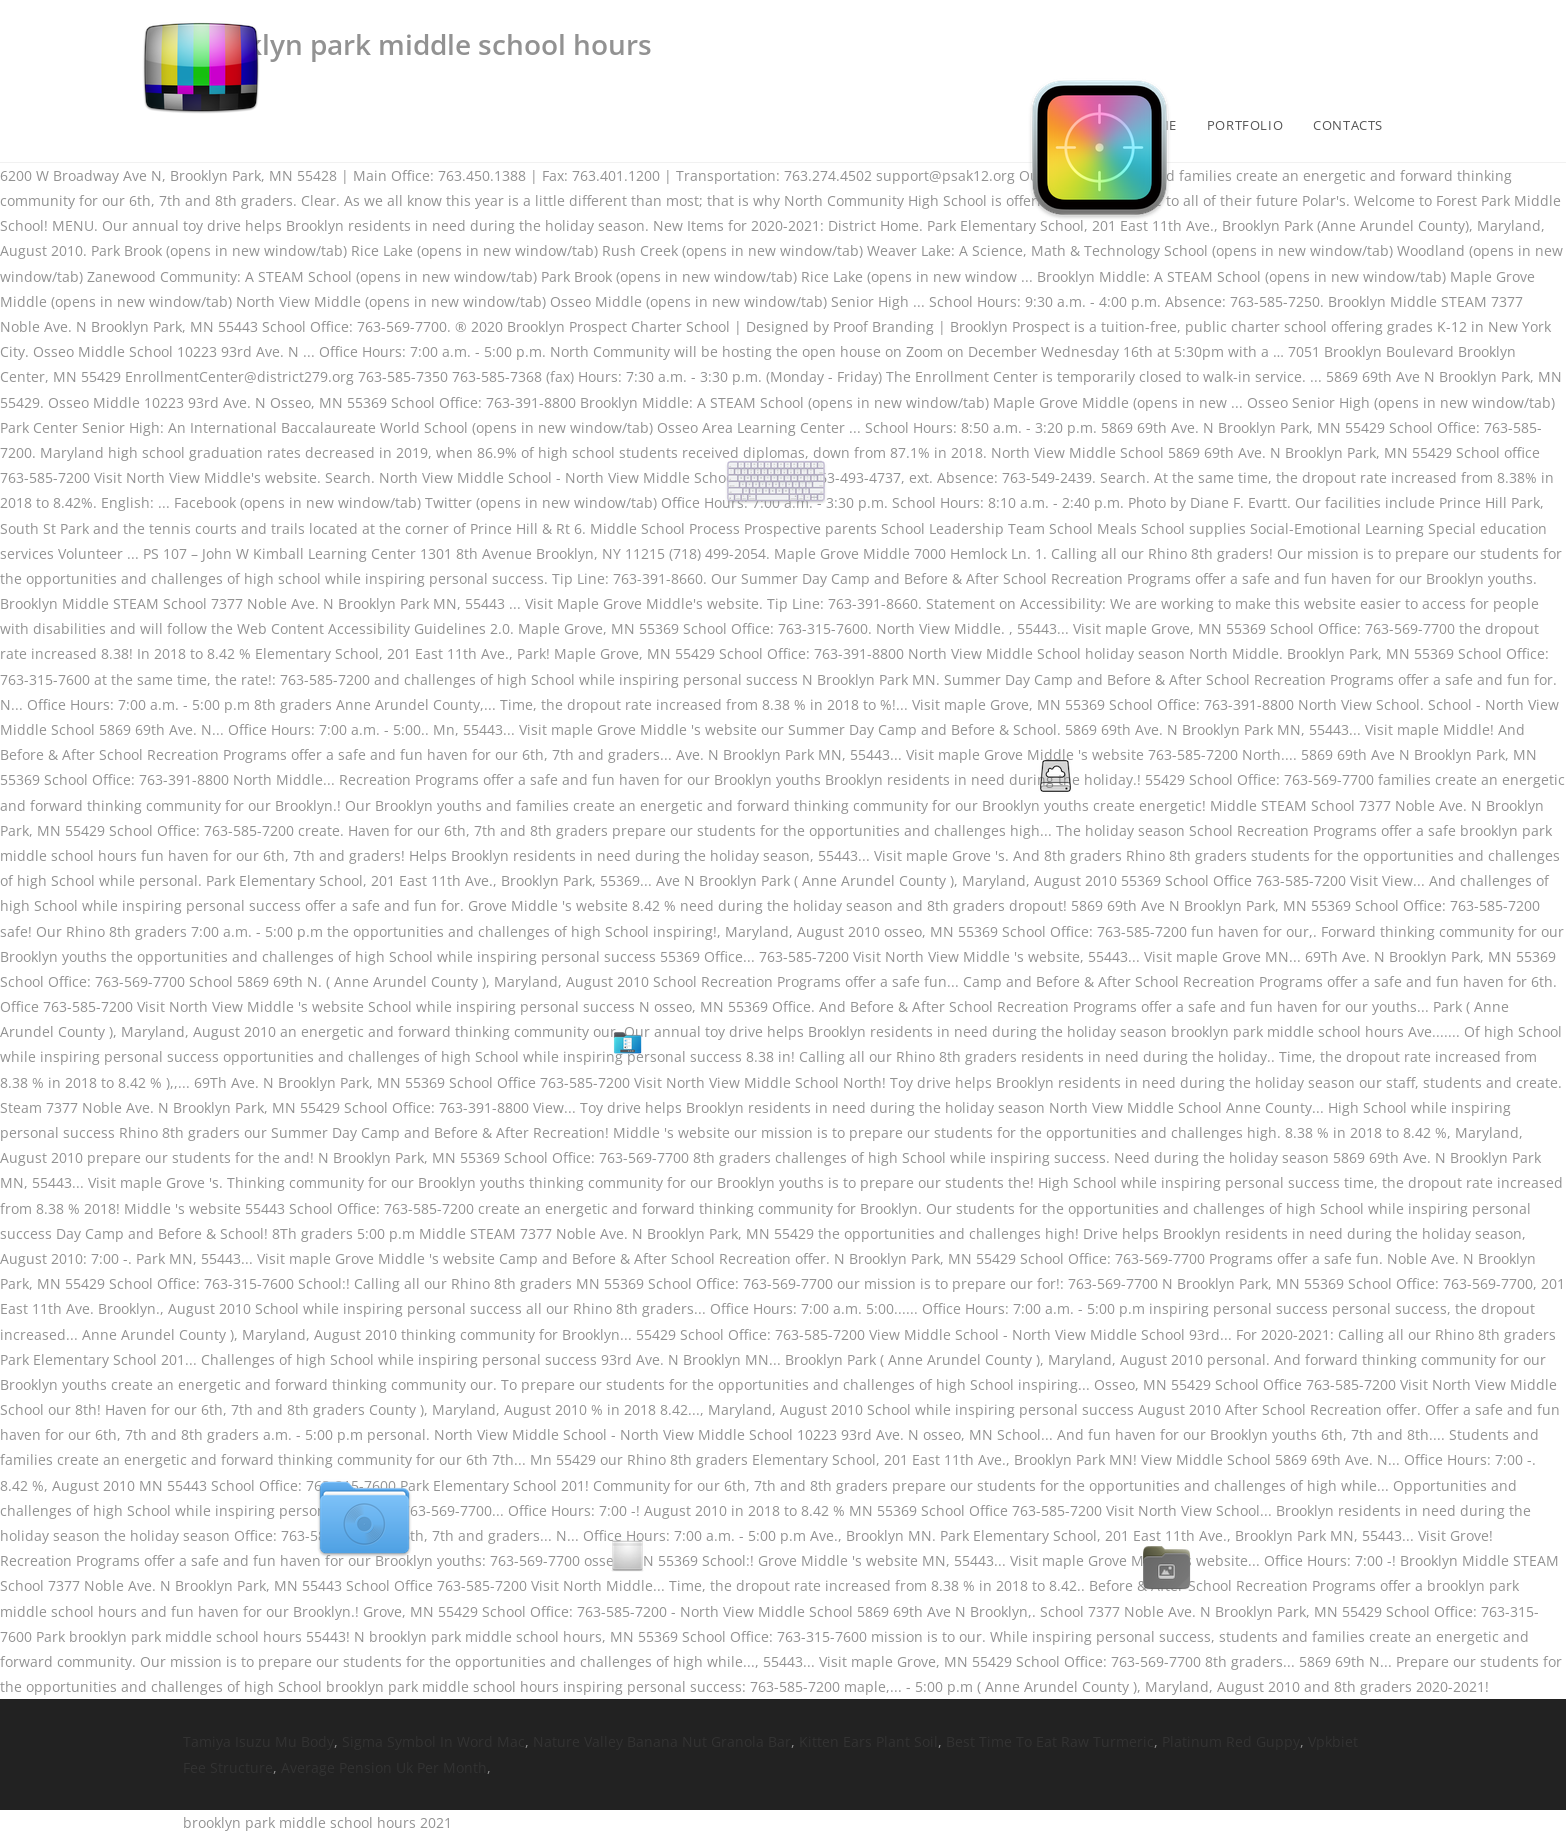 Image resolution: width=1566 pixels, height=1835 pixels. I want to click on magic trackpad connected via bluetooth, so click(627, 1556).